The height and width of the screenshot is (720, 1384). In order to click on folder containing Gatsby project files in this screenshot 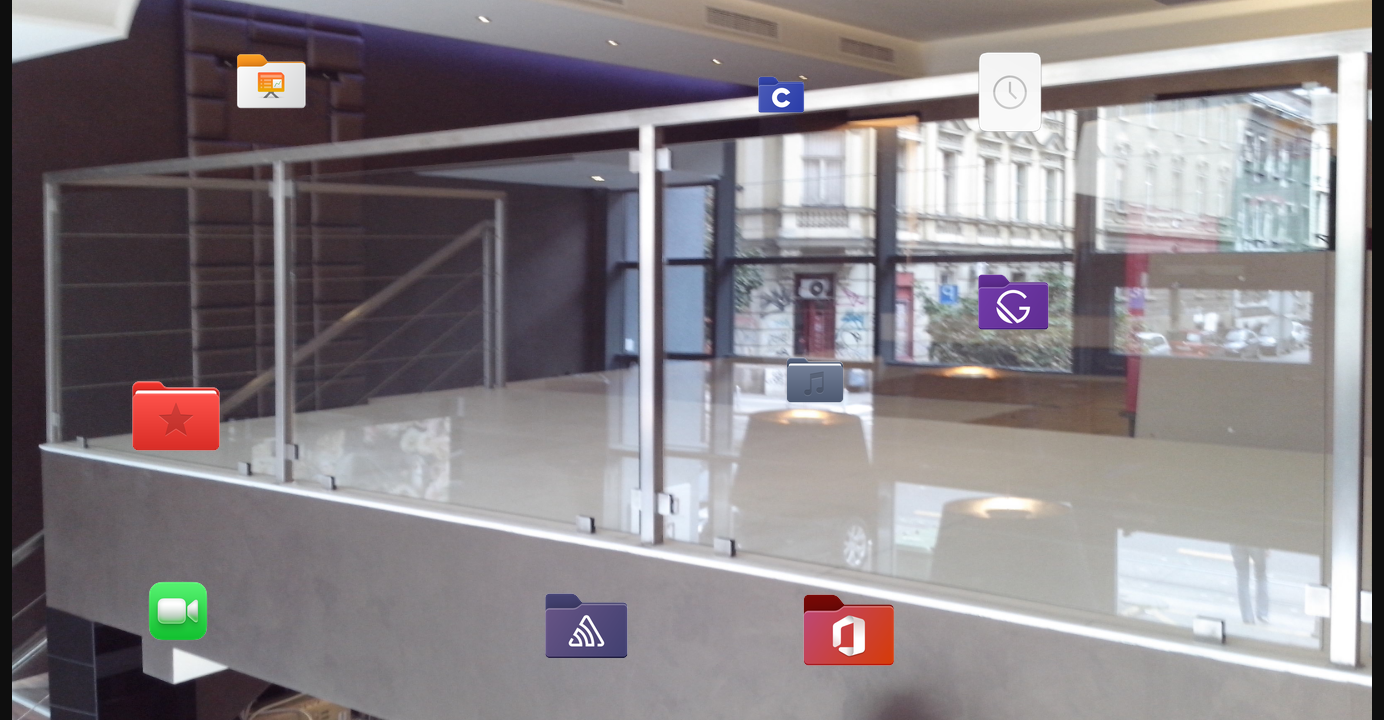, I will do `click(1013, 304)`.